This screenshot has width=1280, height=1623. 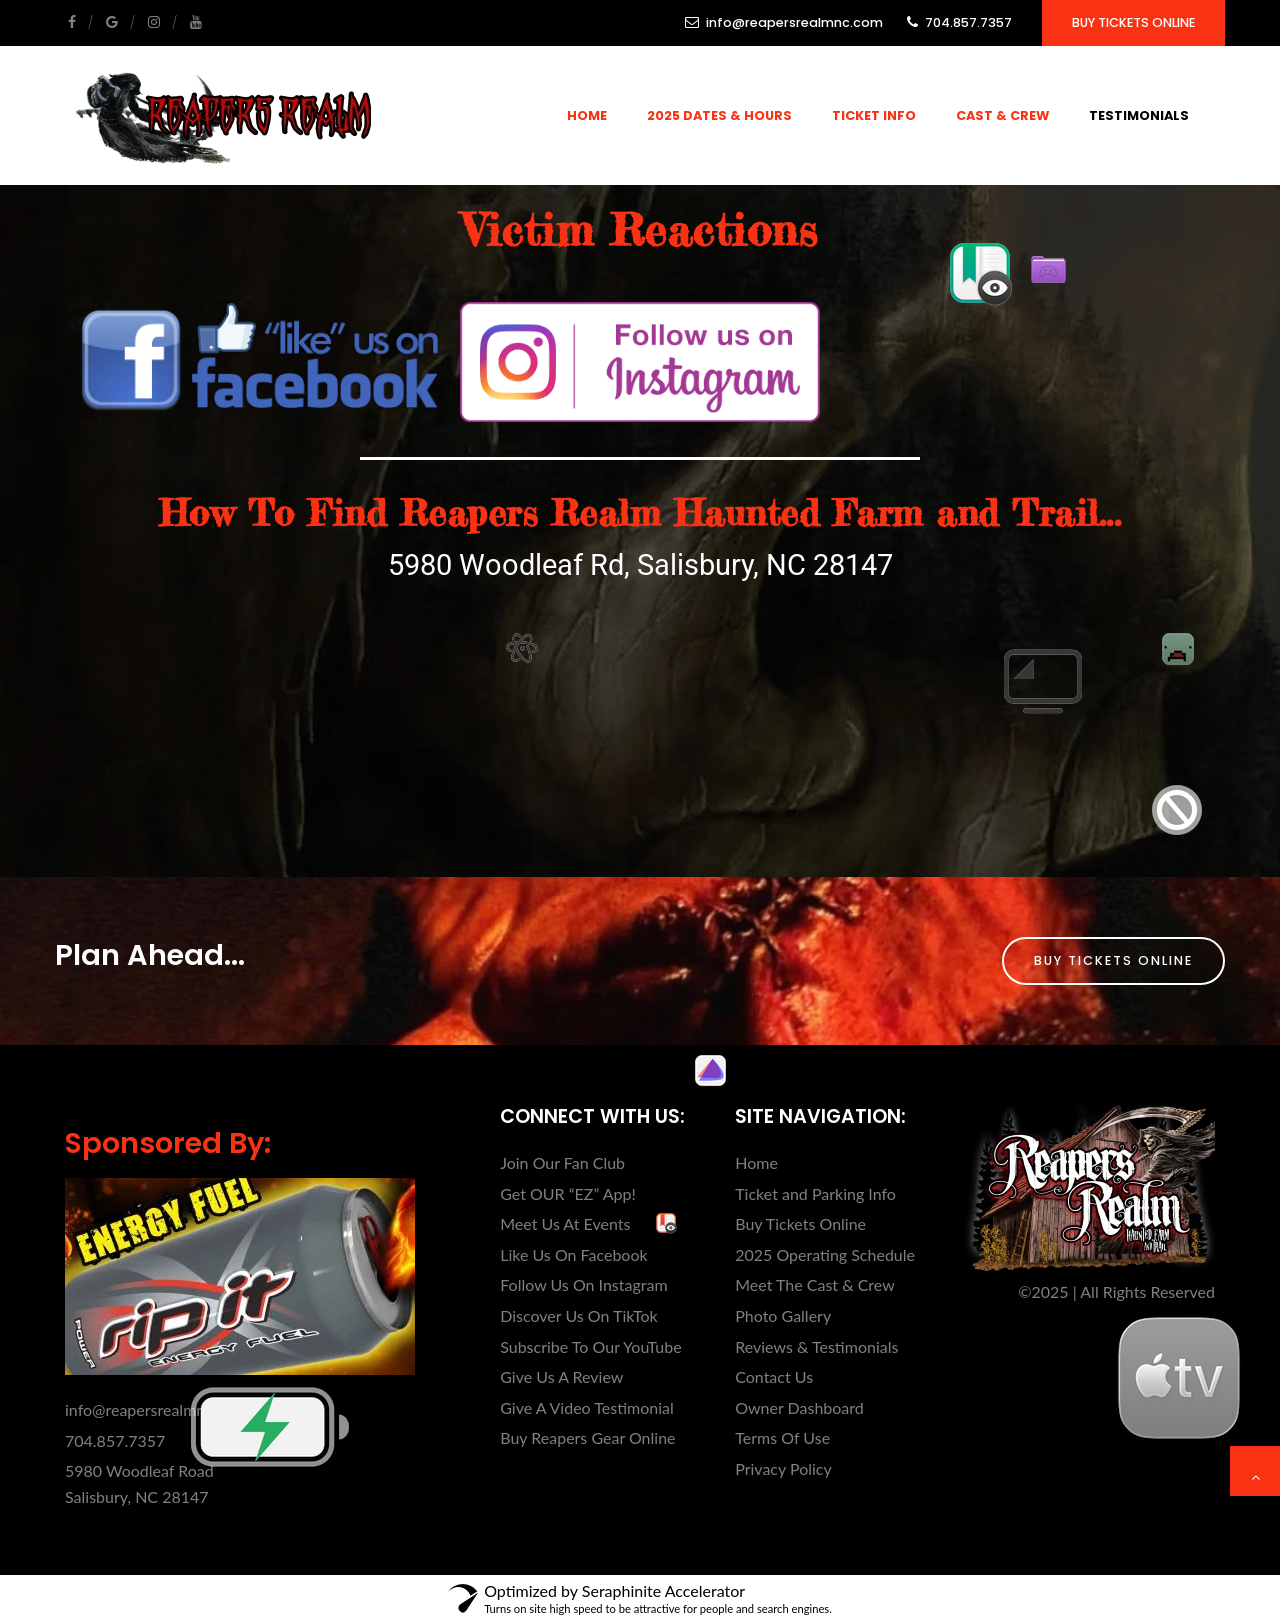 I want to click on open calibre e-book management app, so click(x=666, y=1223).